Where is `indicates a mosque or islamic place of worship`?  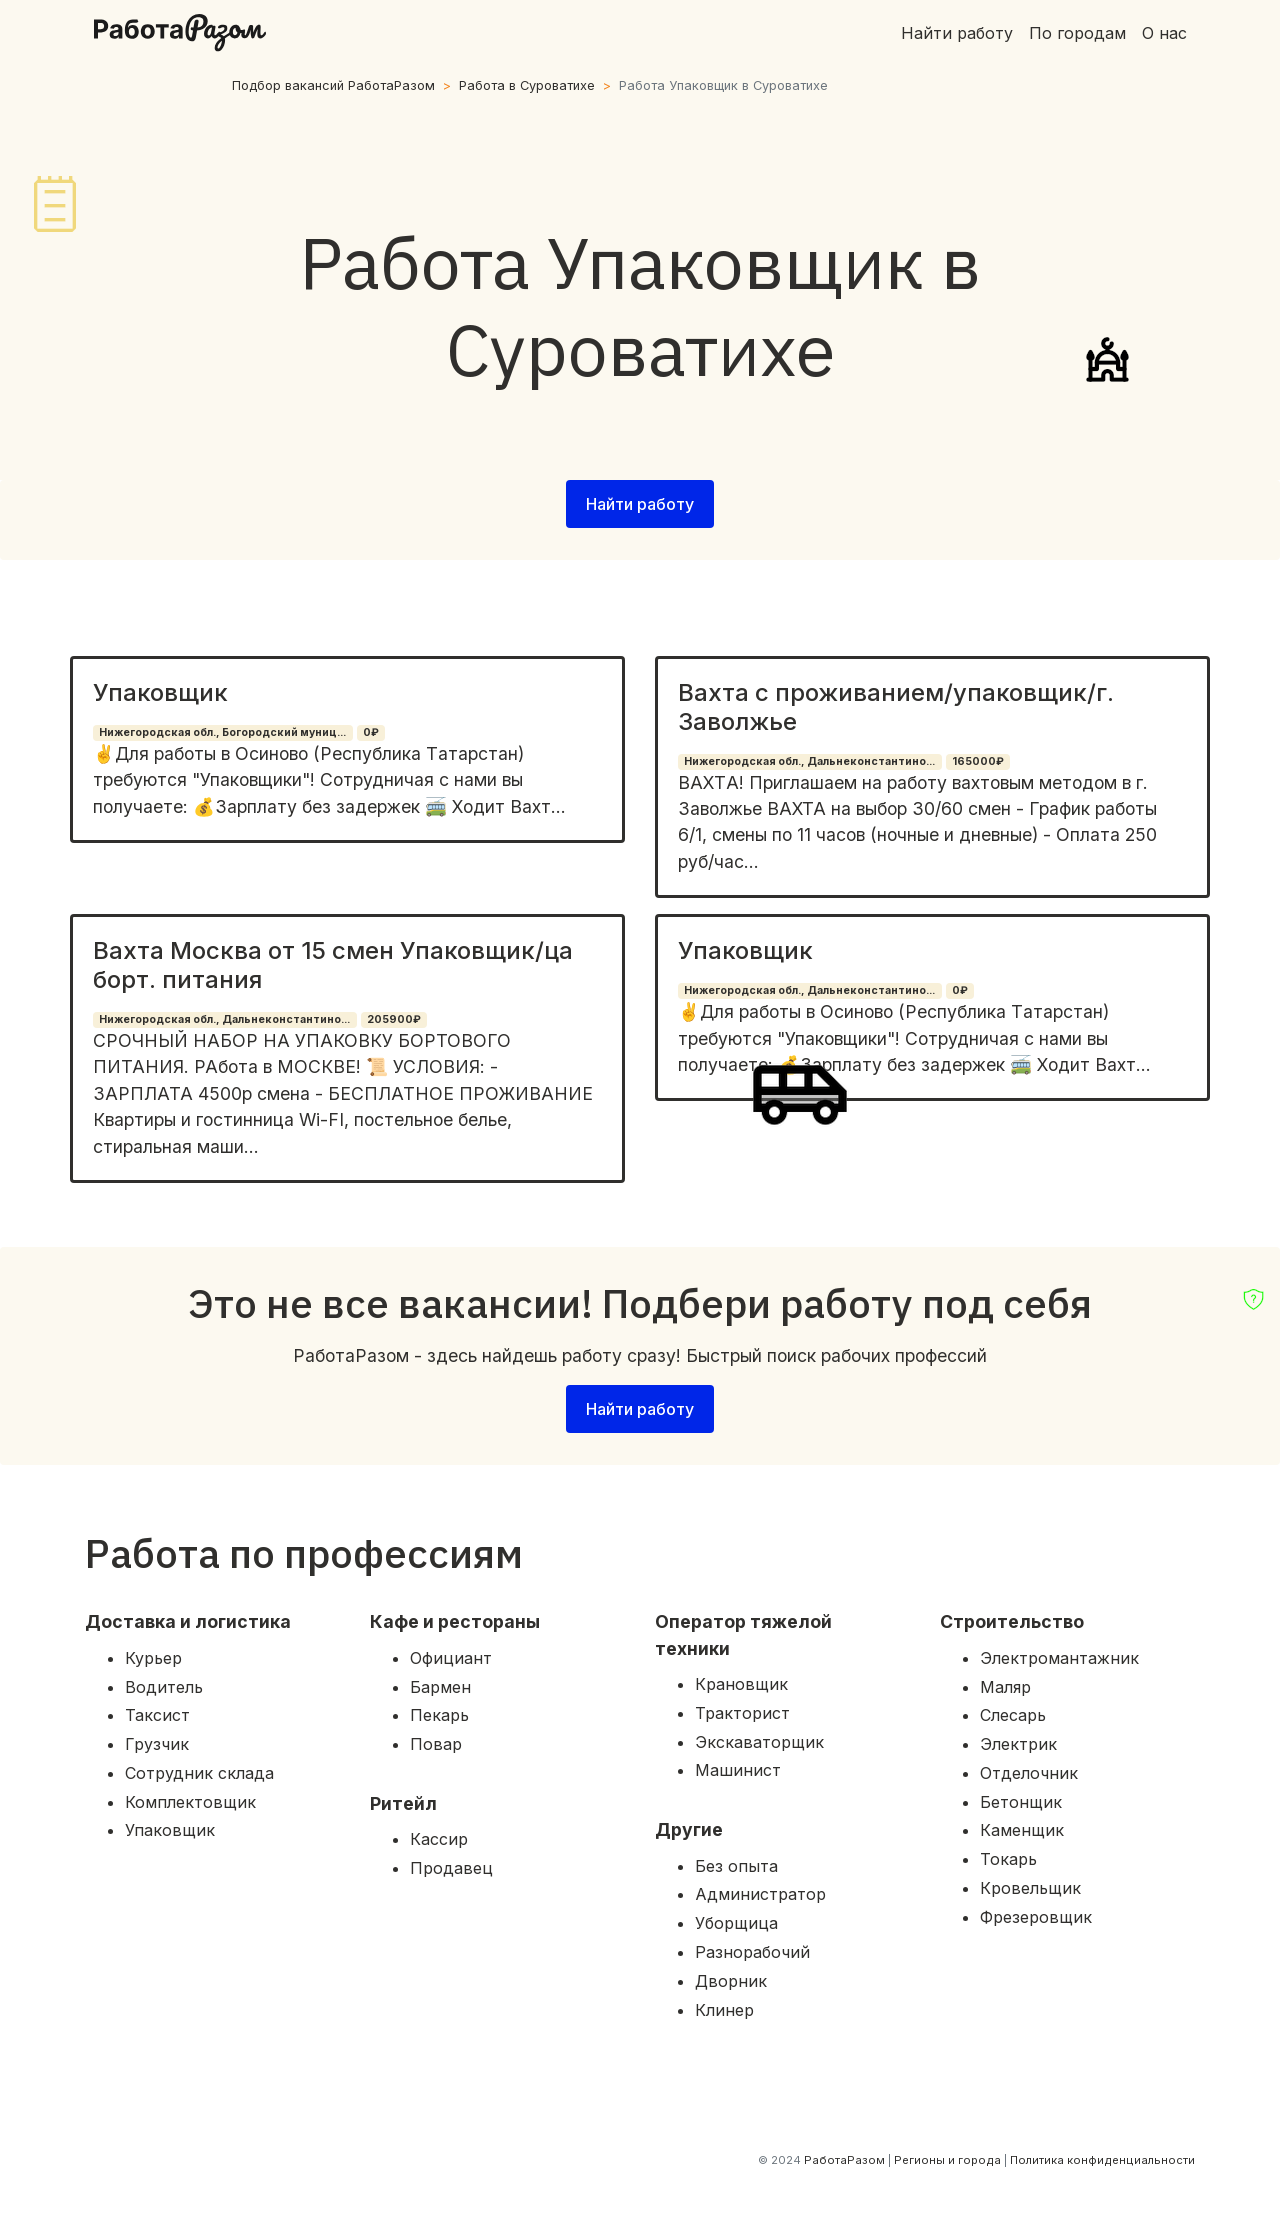 indicates a mosque or islamic place of worship is located at coordinates (1107, 360).